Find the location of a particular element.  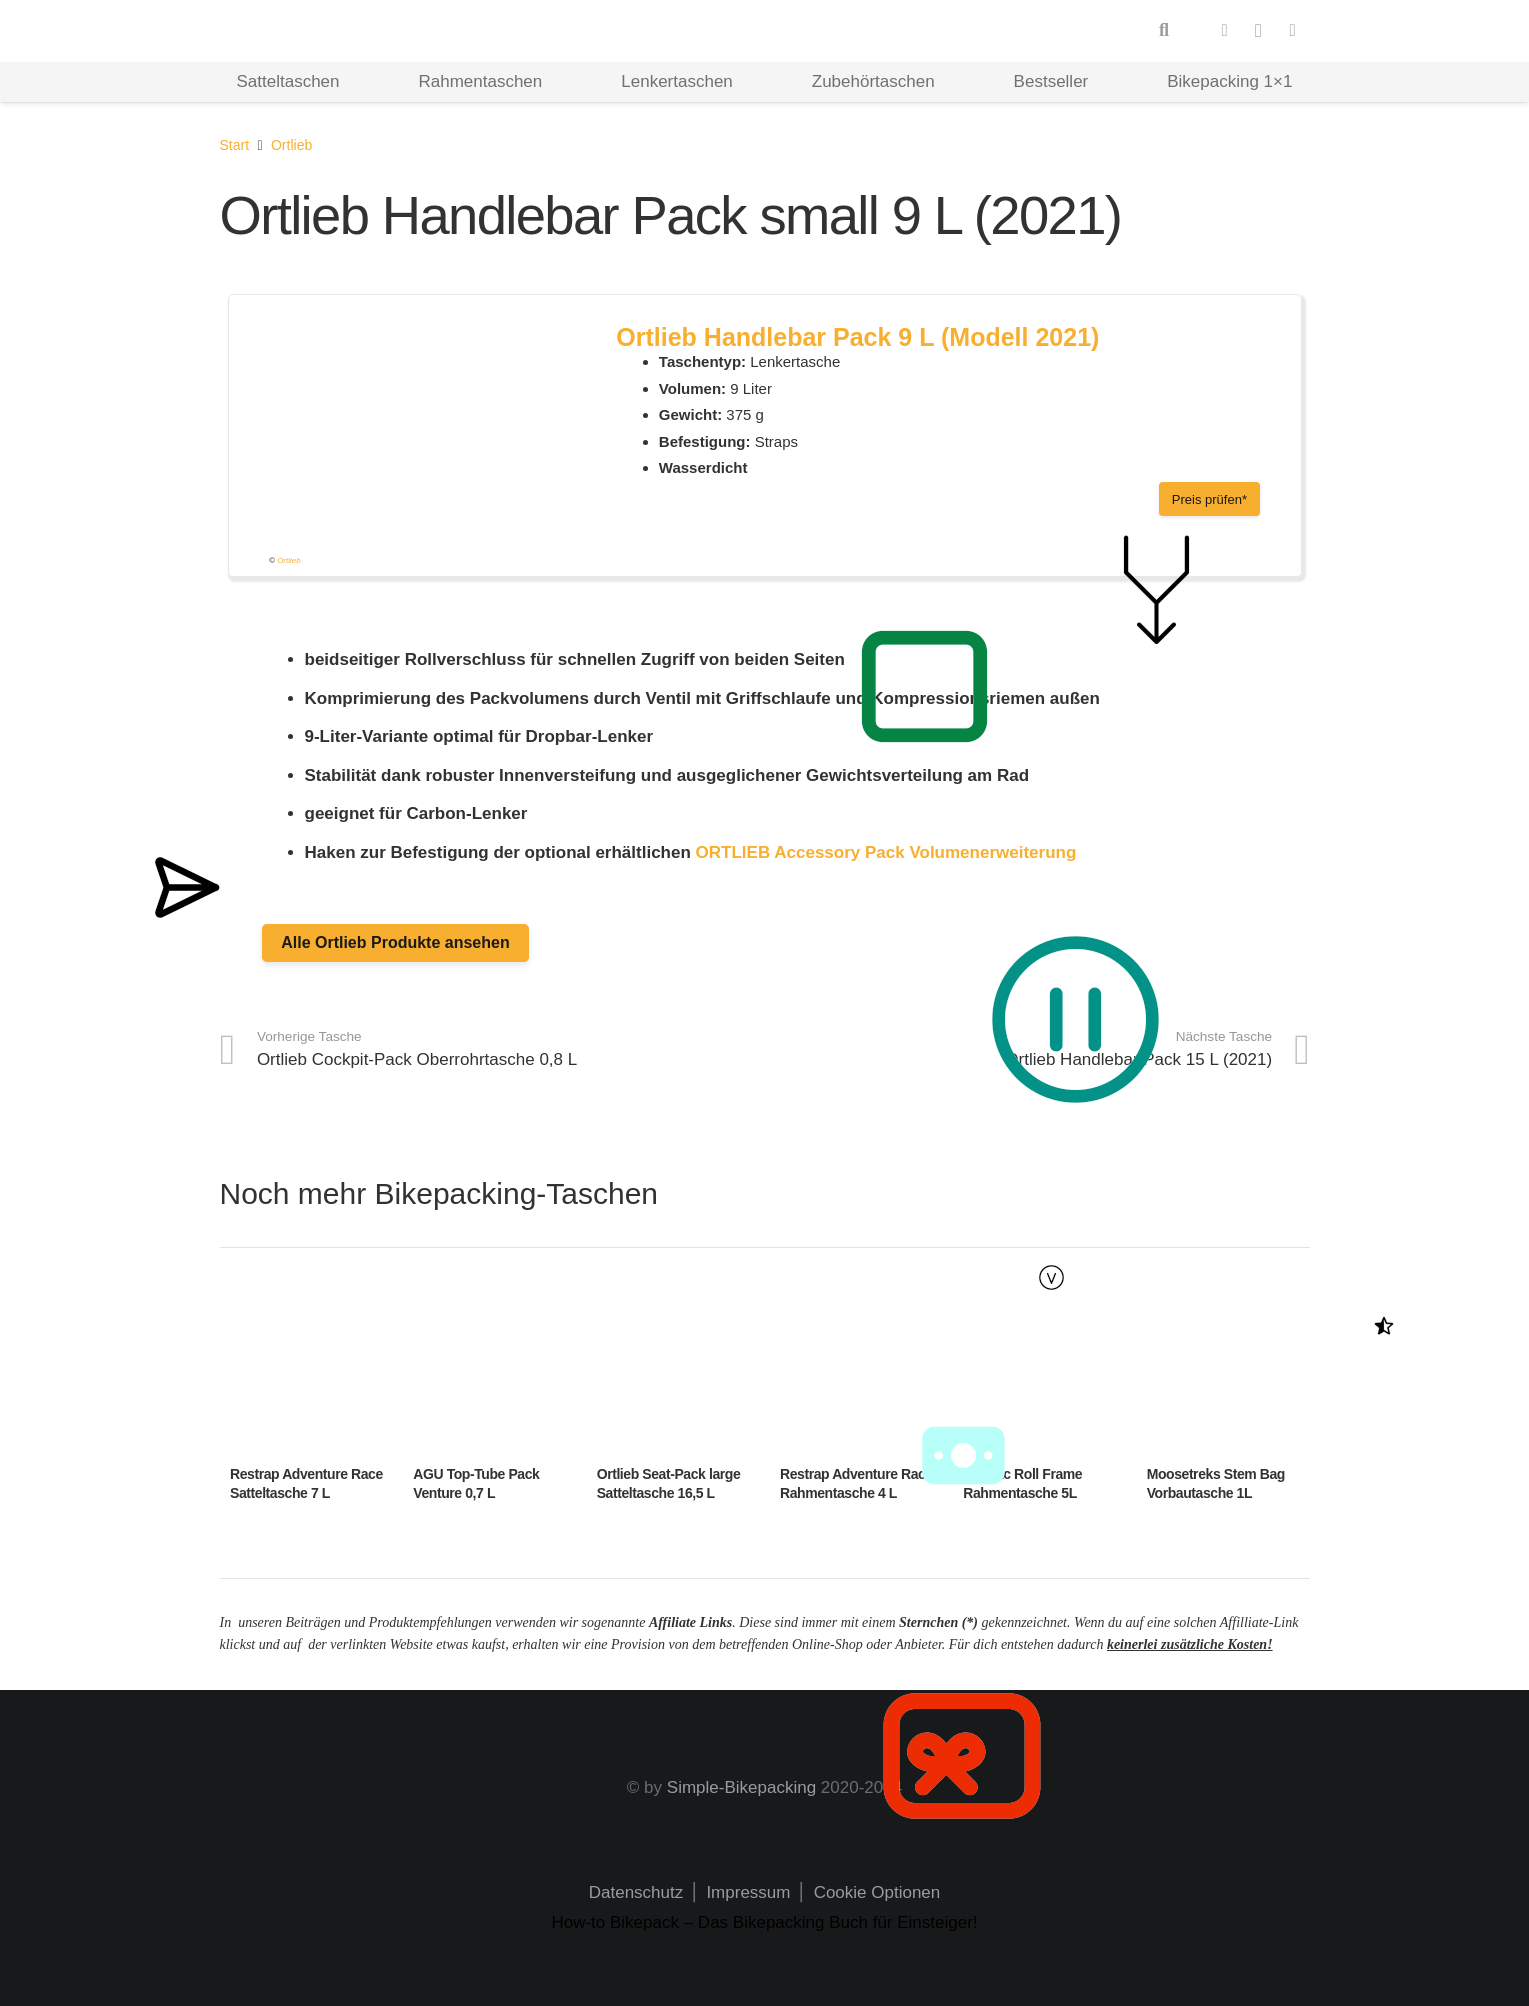

indicates a verified or validated status is located at coordinates (1051, 1277).